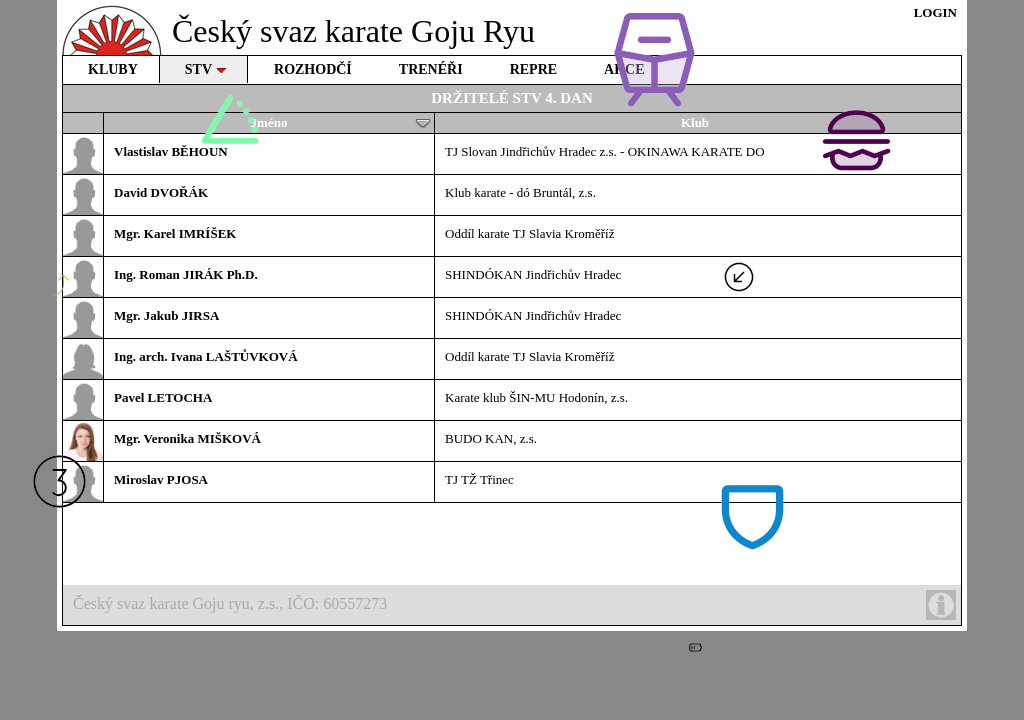 The height and width of the screenshot is (720, 1024). What do you see at coordinates (654, 56) in the screenshot?
I see `view regional train schedules` at bounding box center [654, 56].